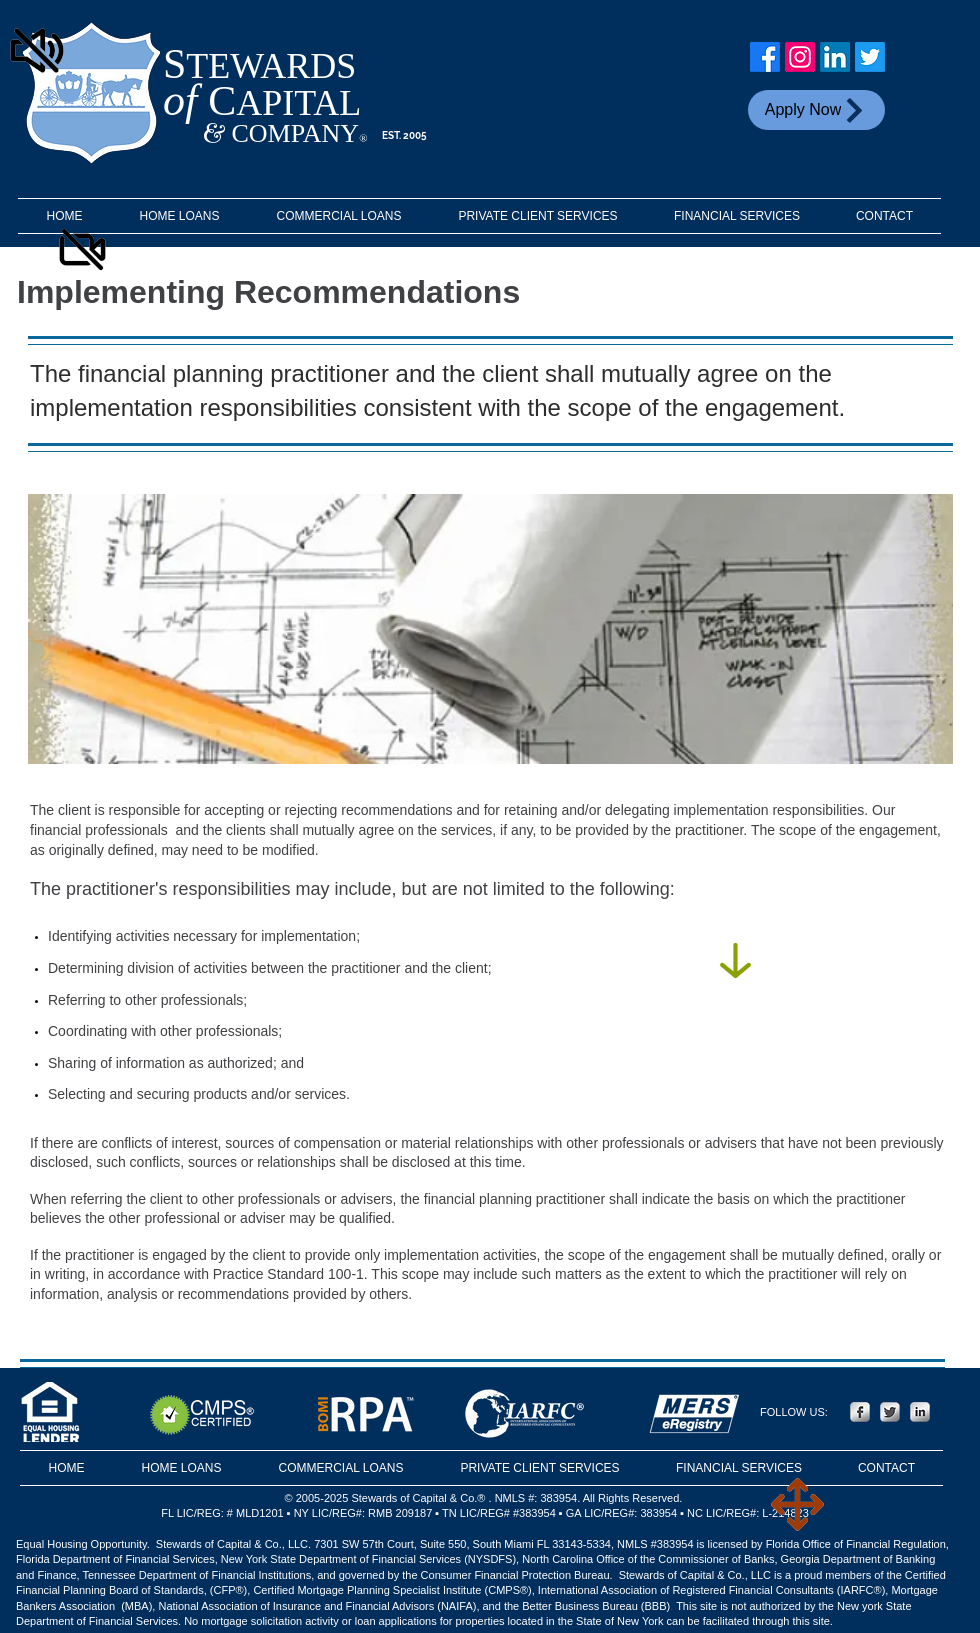  What do you see at coordinates (36, 50) in the screenshot?
I see `mute audio or sound` at bounding box center [36, 50].